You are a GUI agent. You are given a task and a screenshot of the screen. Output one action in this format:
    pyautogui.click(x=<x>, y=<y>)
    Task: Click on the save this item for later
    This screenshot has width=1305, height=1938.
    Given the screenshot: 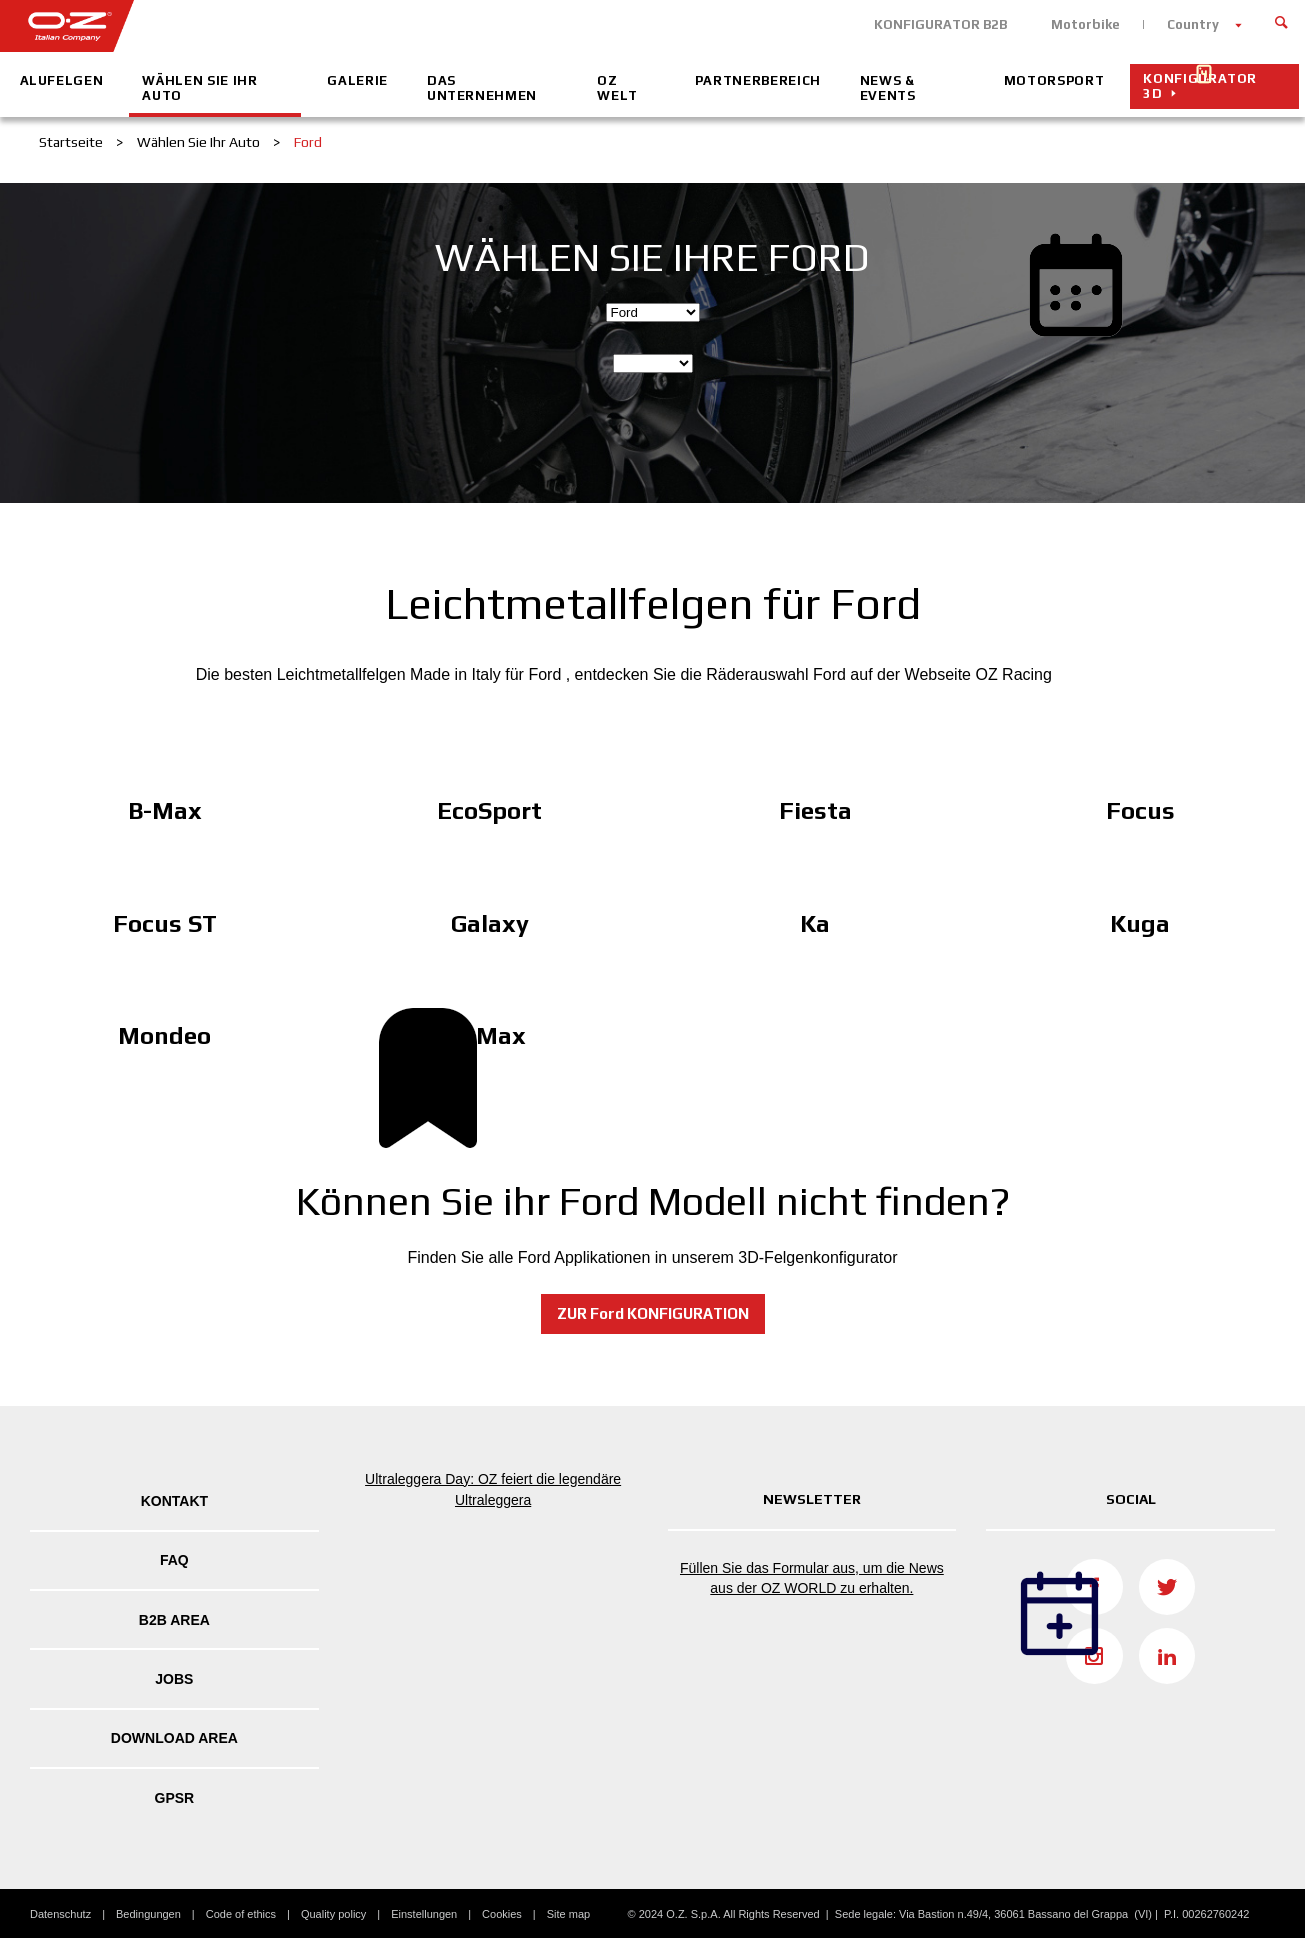 What is the action you would take?
    pyautogui.click(x=428, y=1078)
    